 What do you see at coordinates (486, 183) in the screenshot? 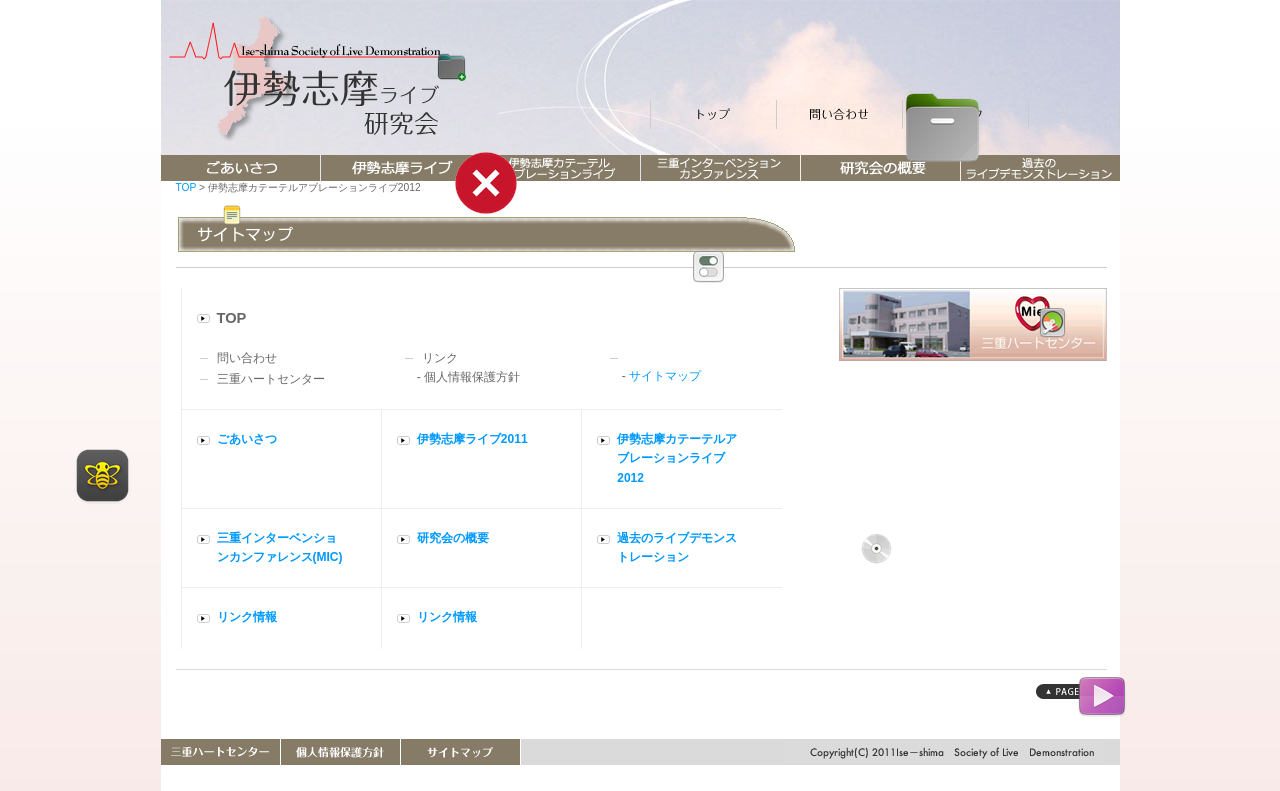
I see `cancel or close a dialog` at bounding box center [486, 183].